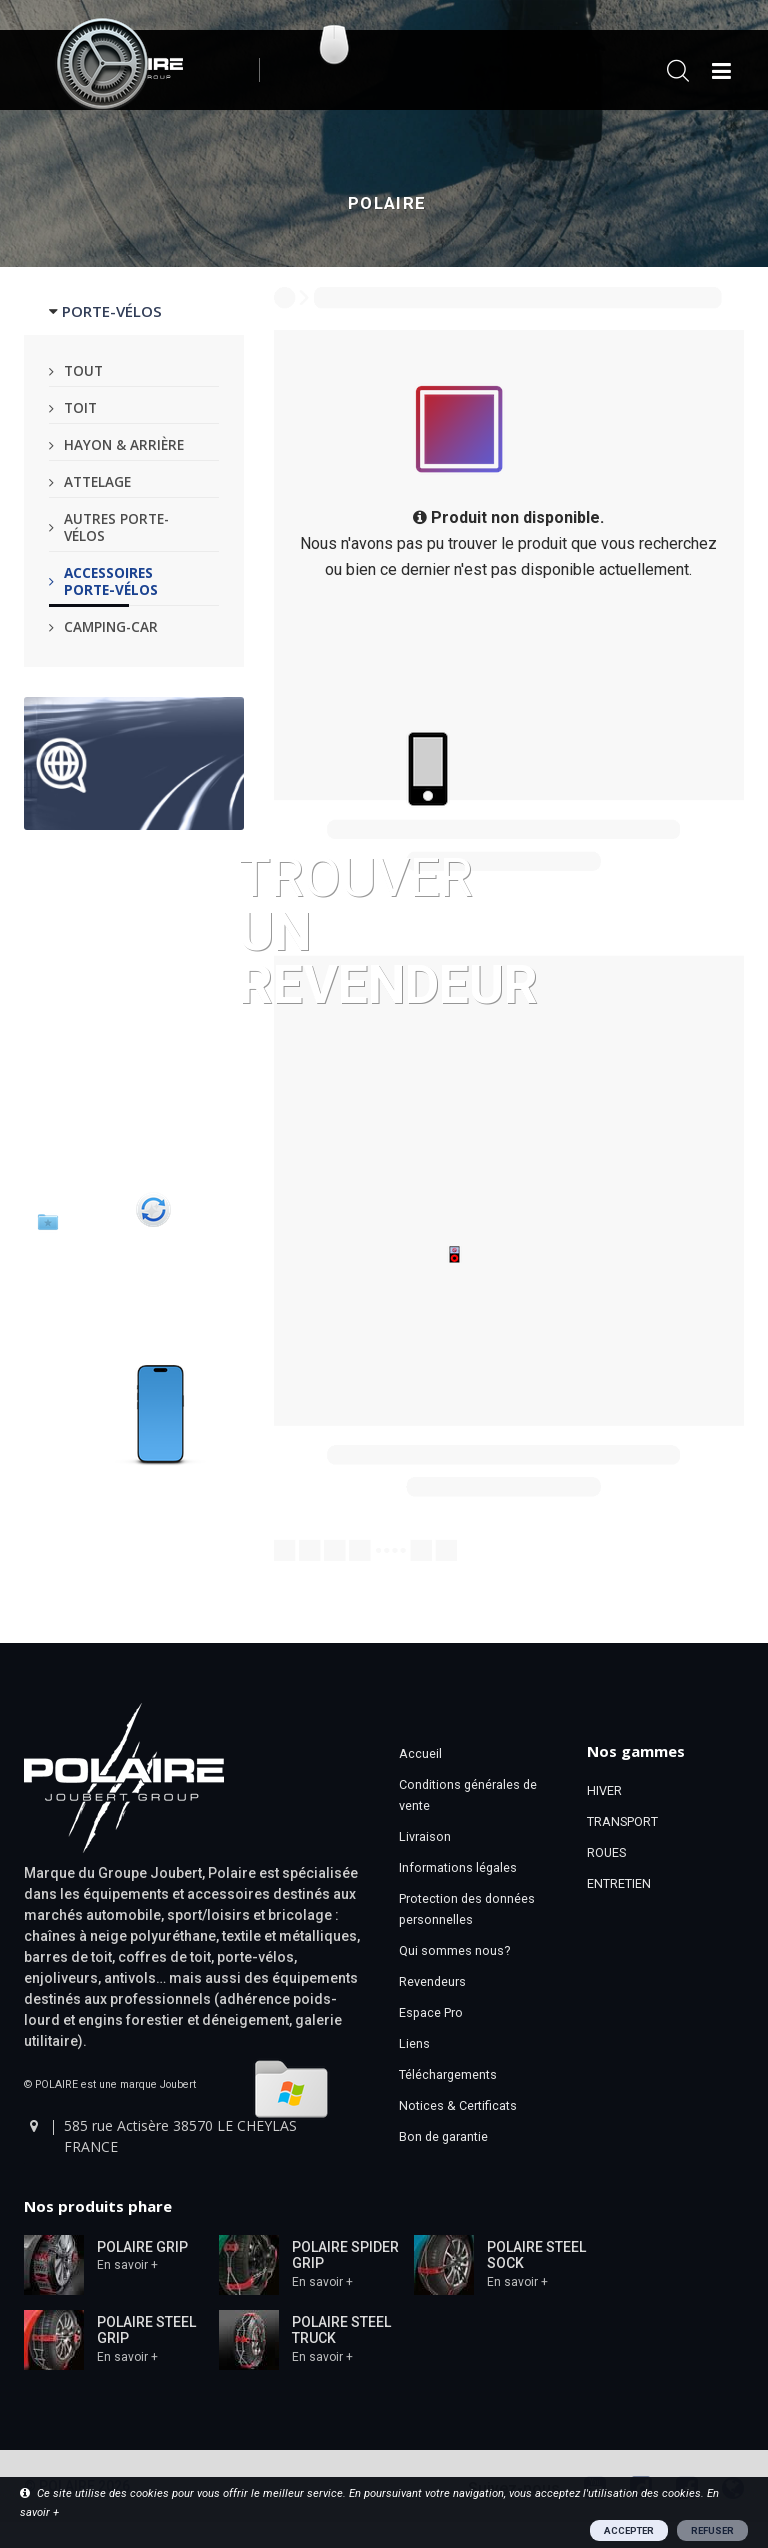  Describe the element at coordinates (291, 2091) in the screenshot. I see `open windows 7 system files folder` at that location.